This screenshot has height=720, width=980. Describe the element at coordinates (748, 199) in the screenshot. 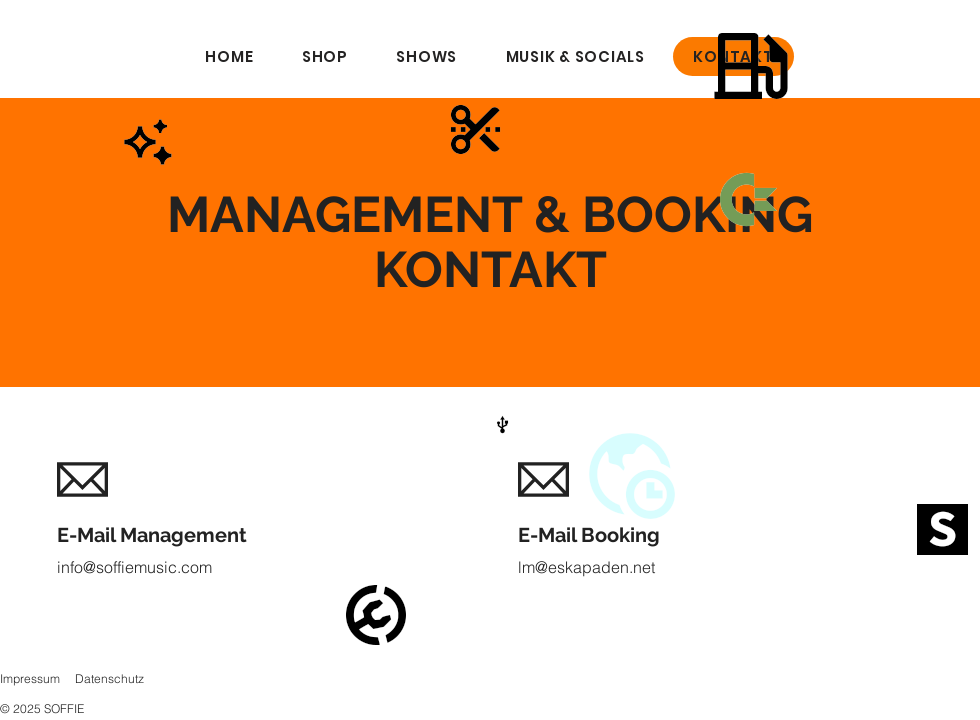

I see `commodore brand logo` at that location.